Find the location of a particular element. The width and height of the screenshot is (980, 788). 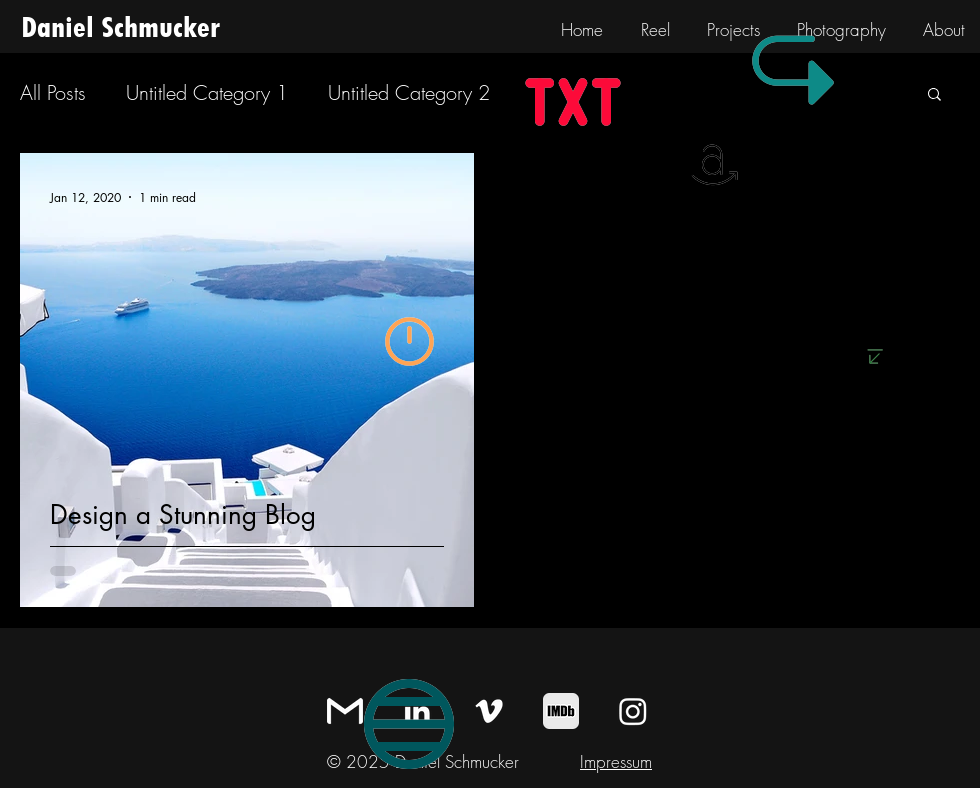

indicates a plain text file format is located at coordinates (573, 102).